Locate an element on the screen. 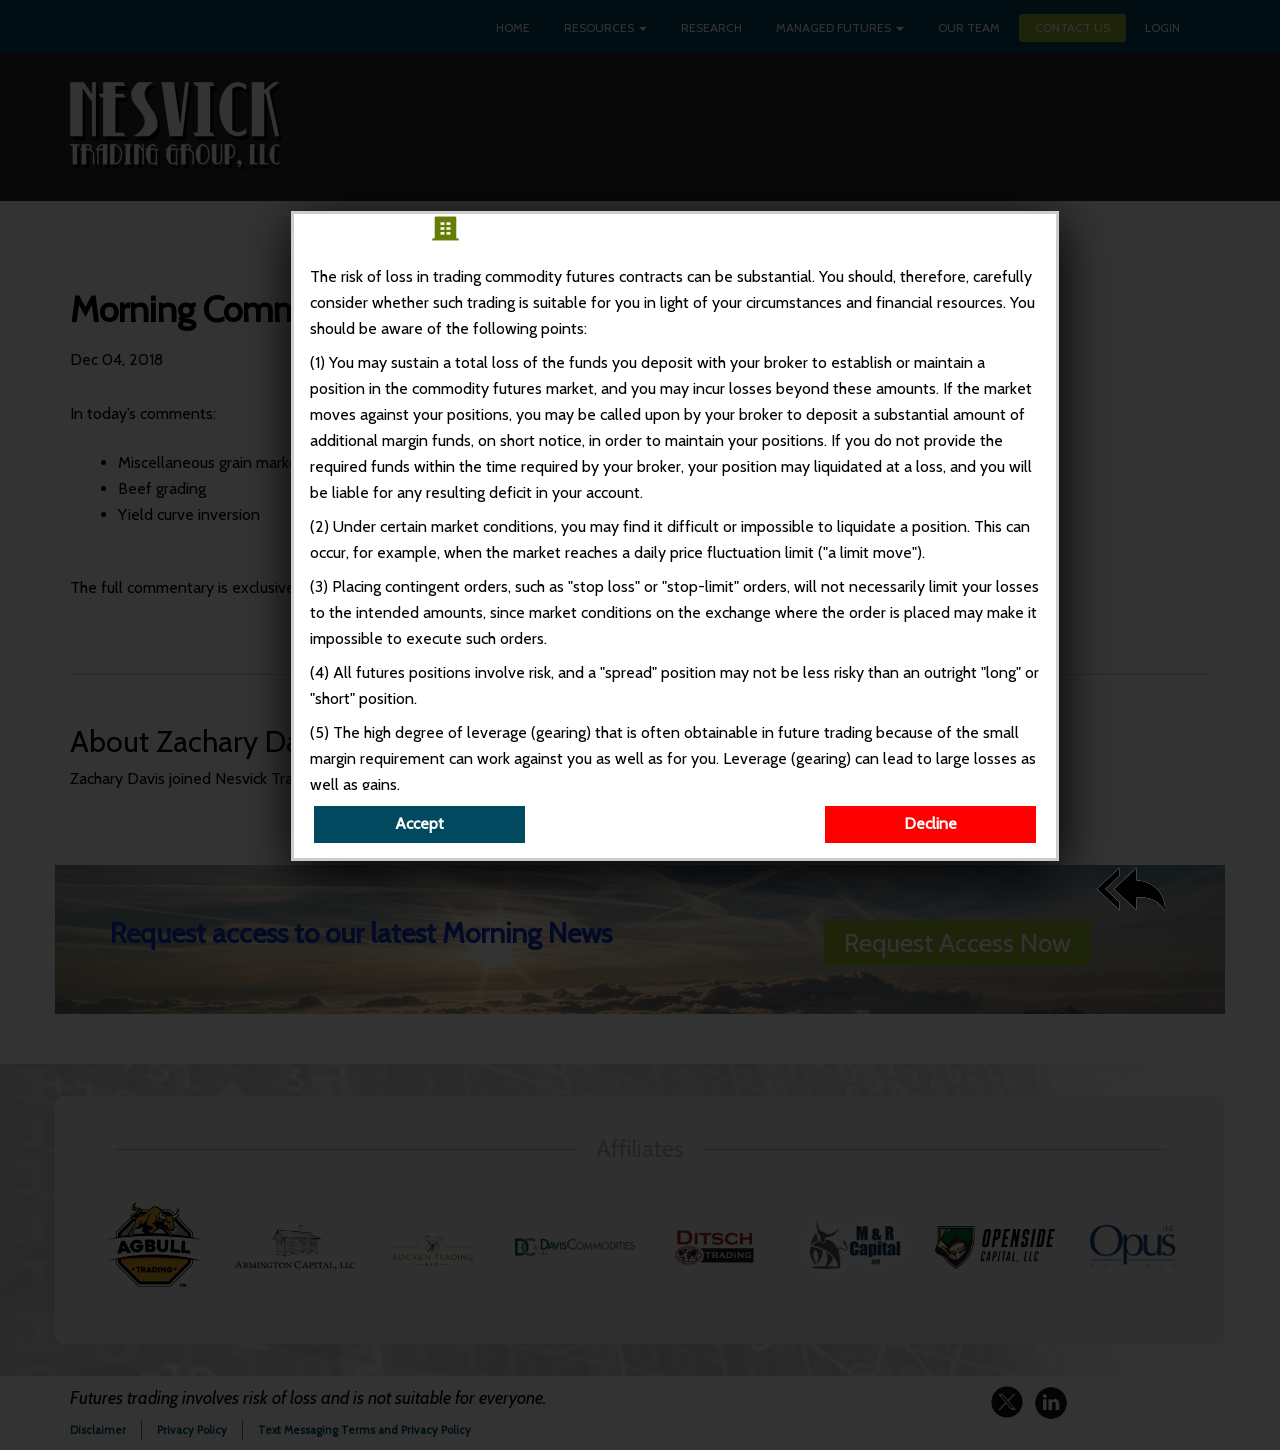  reply to all recipients is located at coordinates (1131, 889).